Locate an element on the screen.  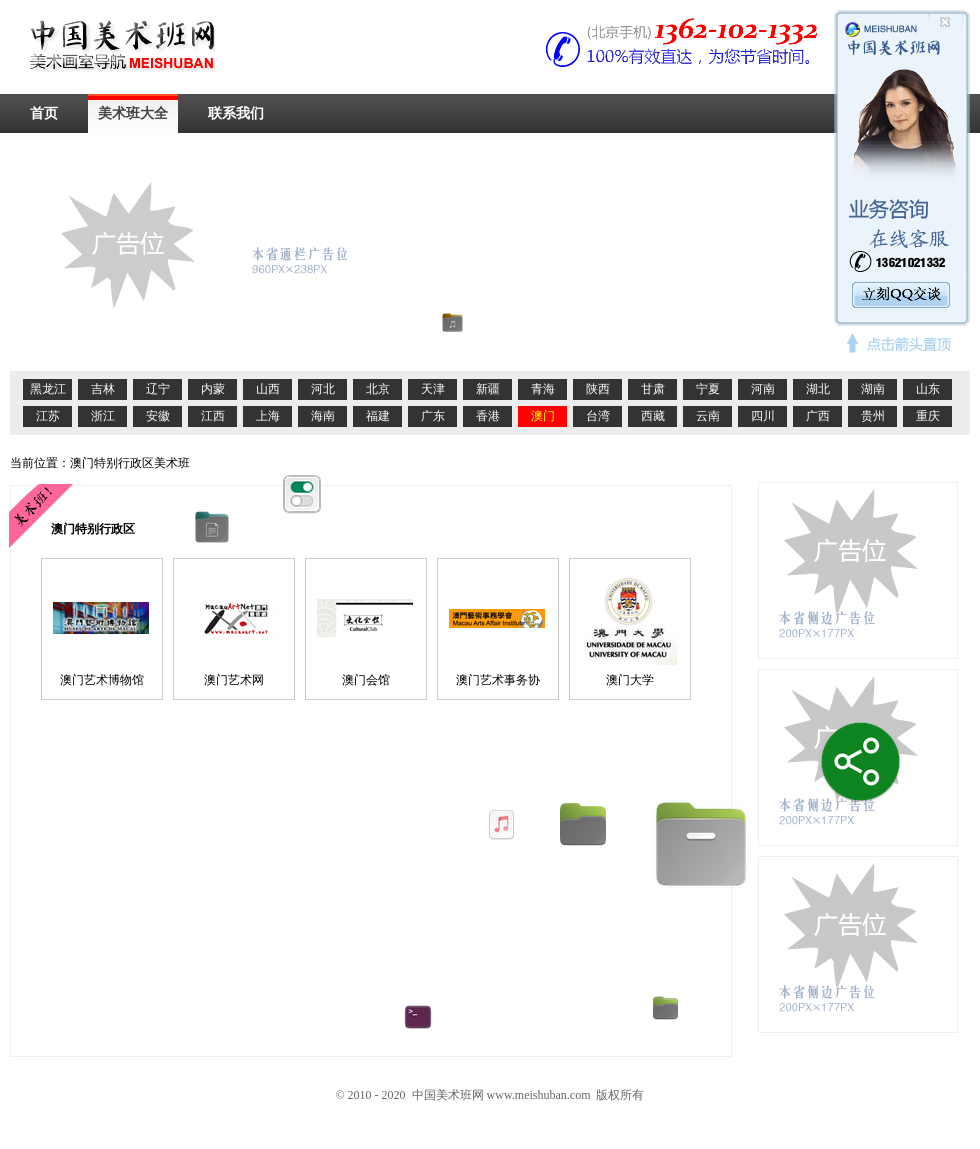
open your music folder is located at coordinates (452, 322).